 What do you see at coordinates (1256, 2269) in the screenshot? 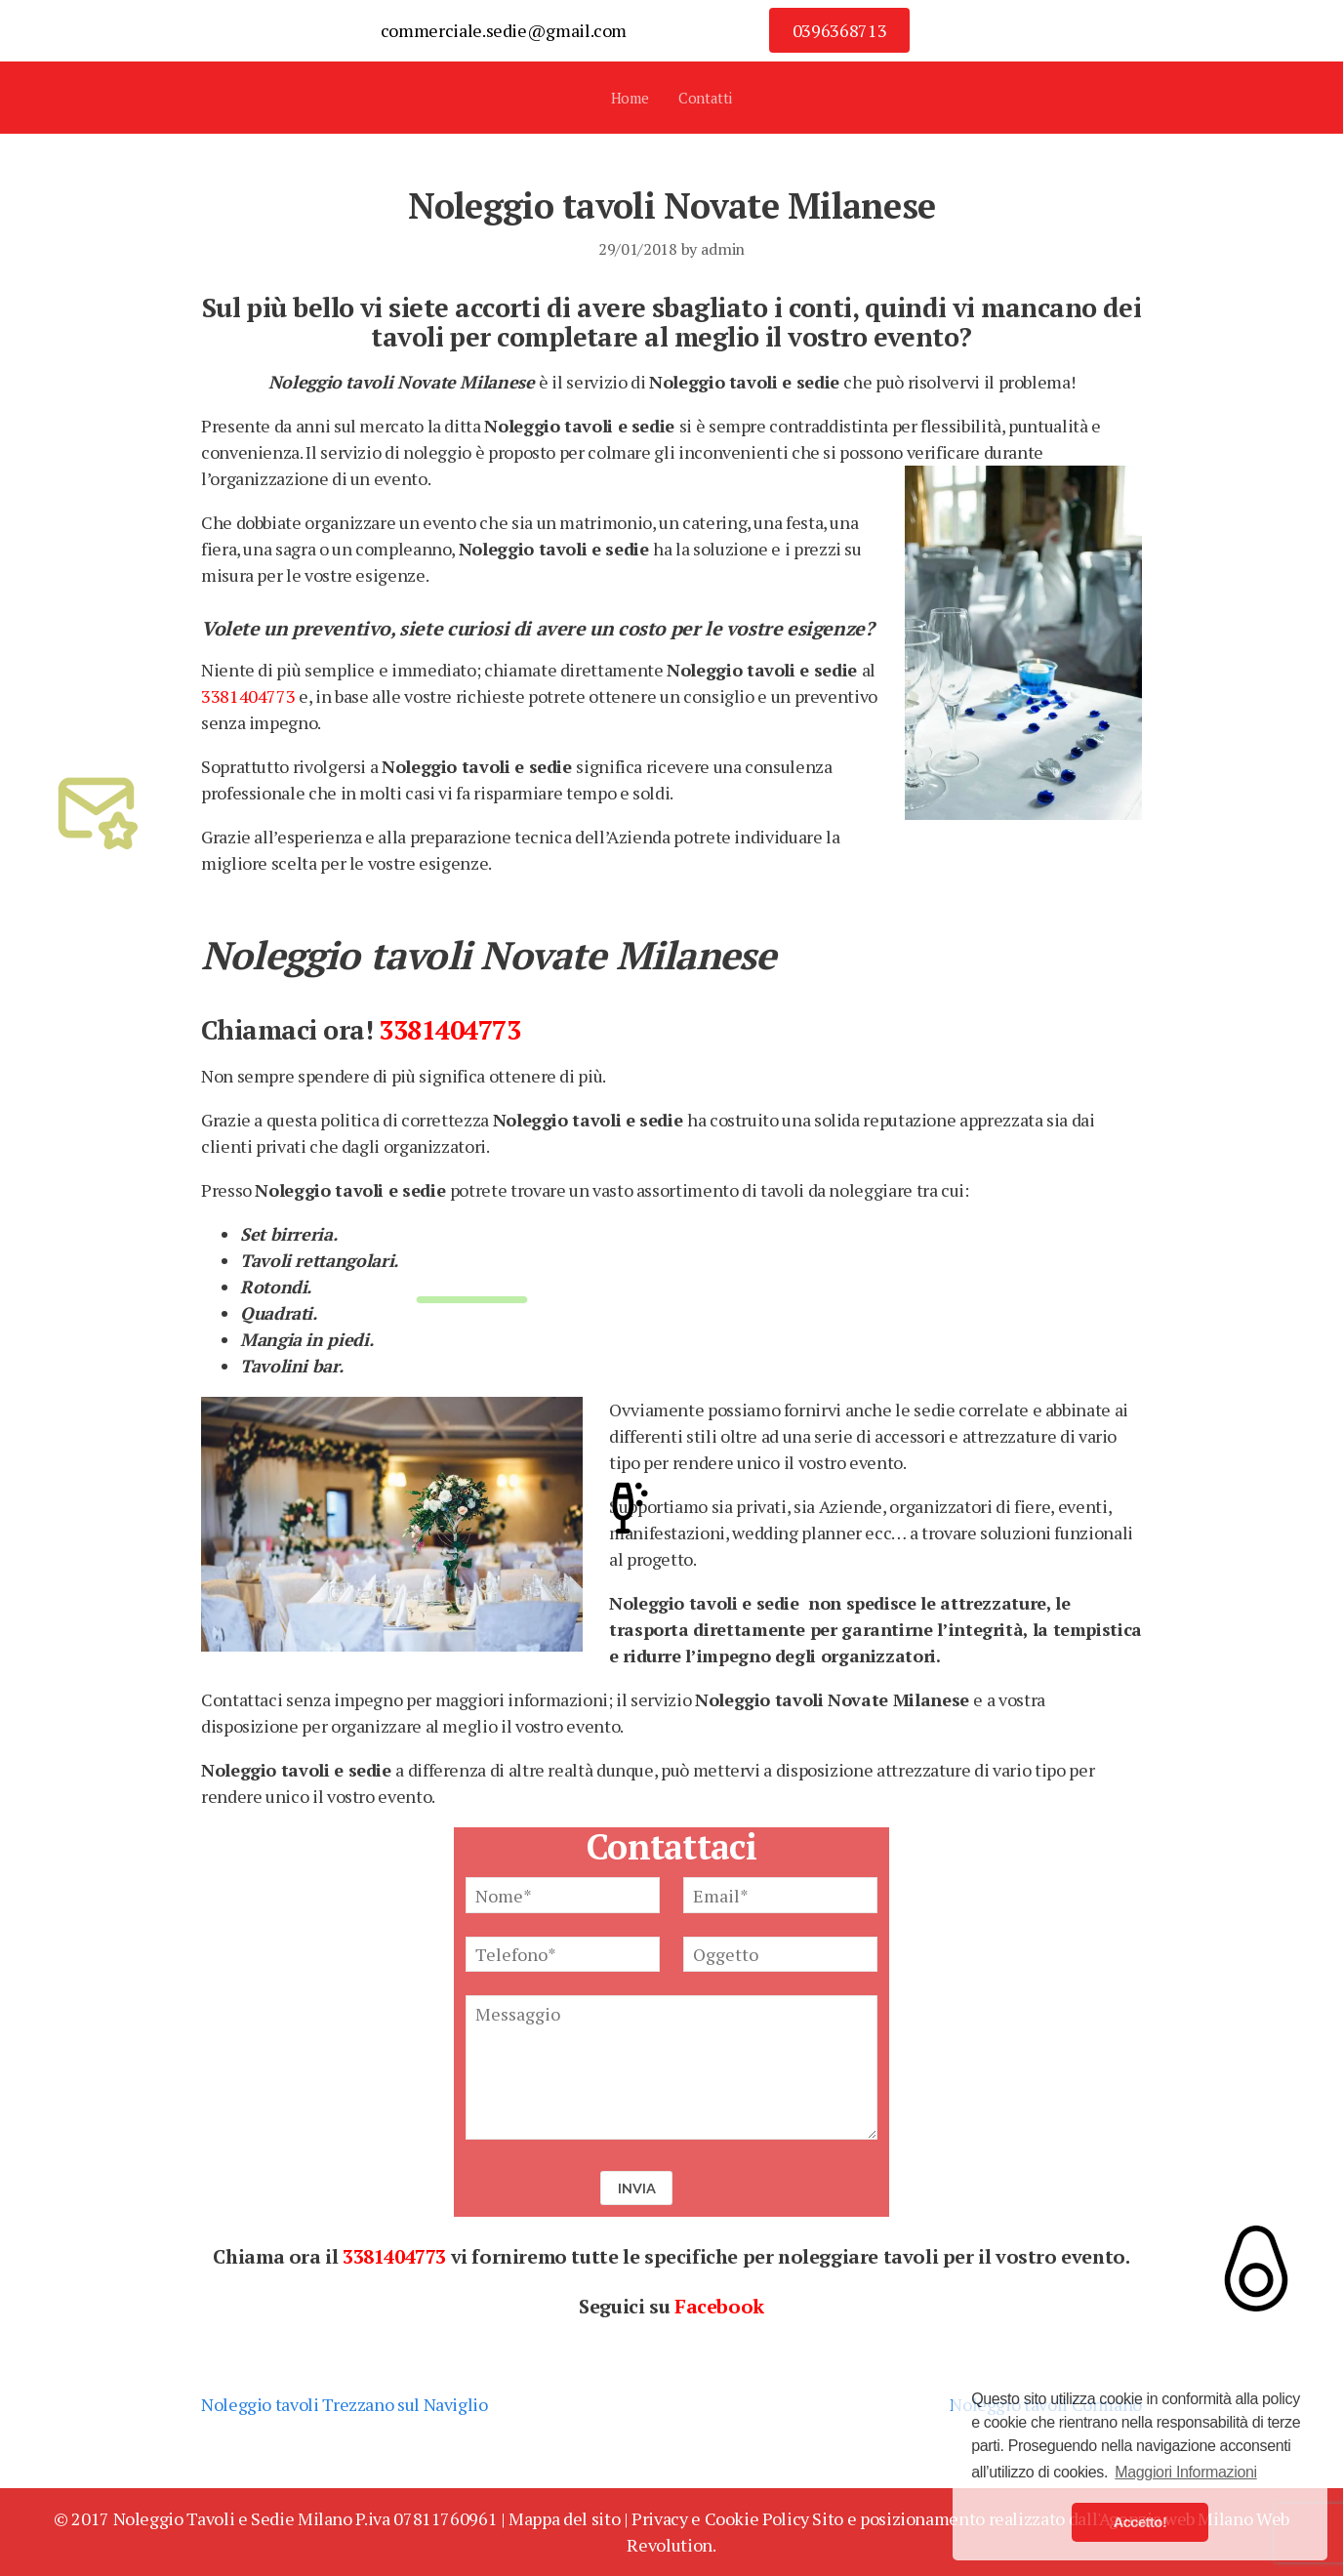
I see `indicates healthy or vegetarian food options` at bounding box center [1256, 2269].